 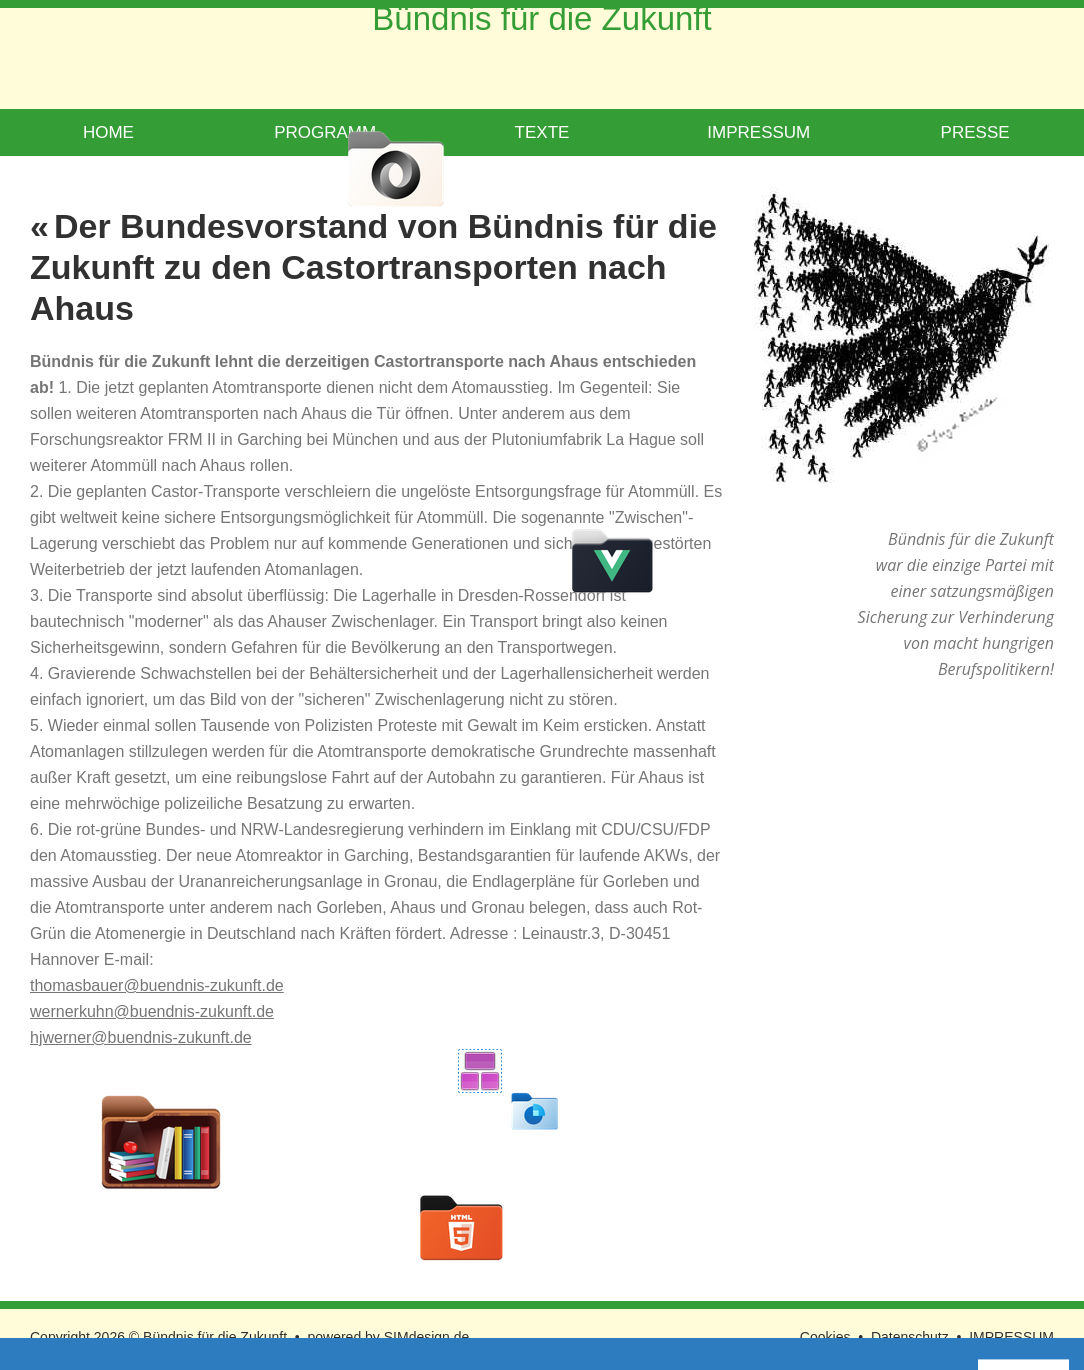 I want to click on open your books or ebooks library folder, so click(x=160, y=1145).